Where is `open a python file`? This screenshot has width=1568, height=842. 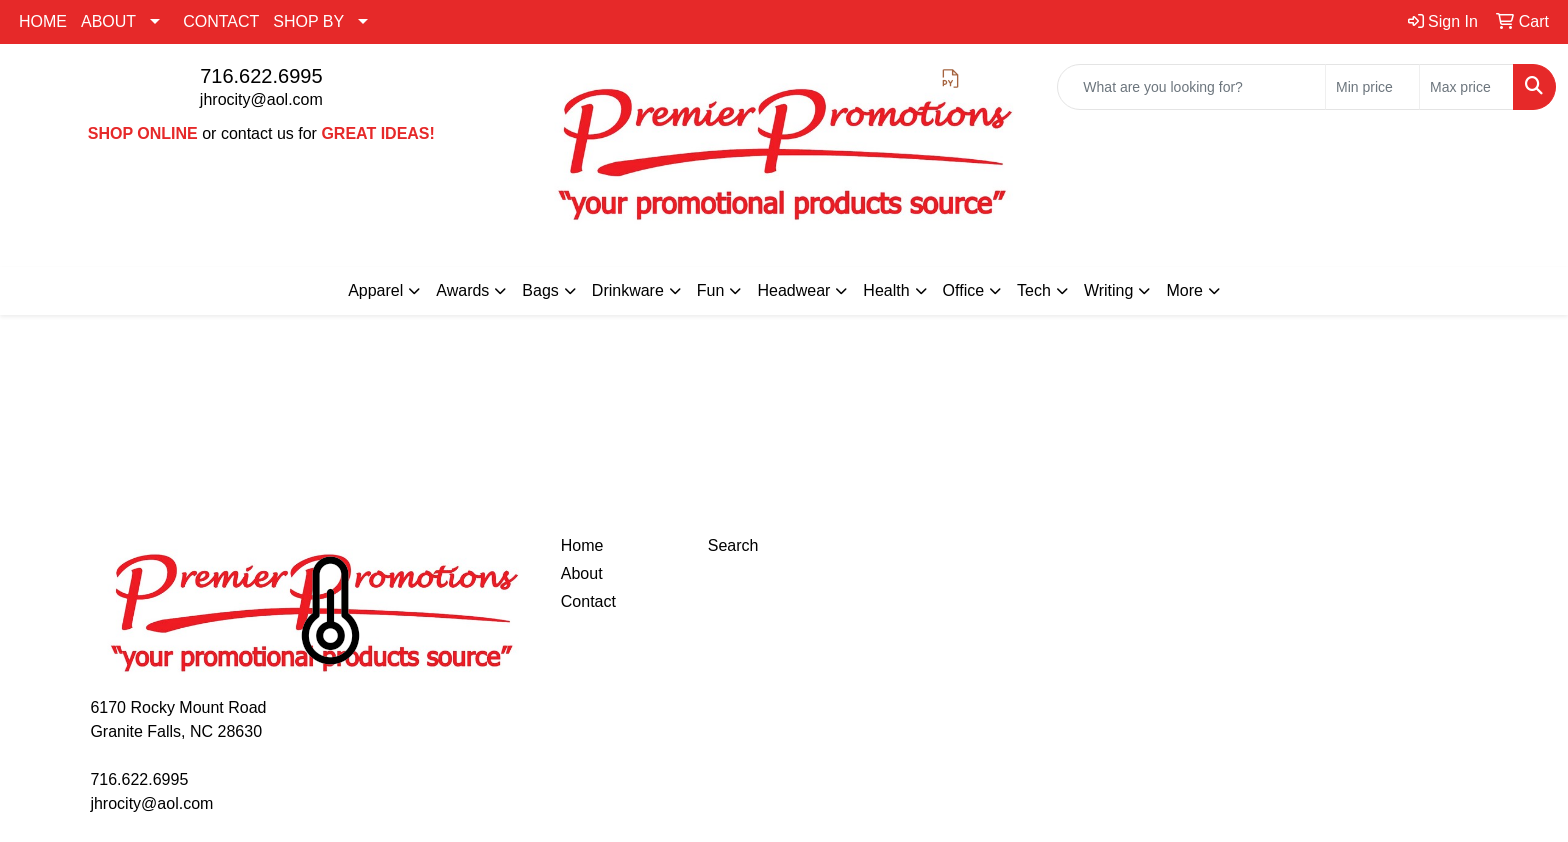
open a python file is located at coordinates (950, 78).